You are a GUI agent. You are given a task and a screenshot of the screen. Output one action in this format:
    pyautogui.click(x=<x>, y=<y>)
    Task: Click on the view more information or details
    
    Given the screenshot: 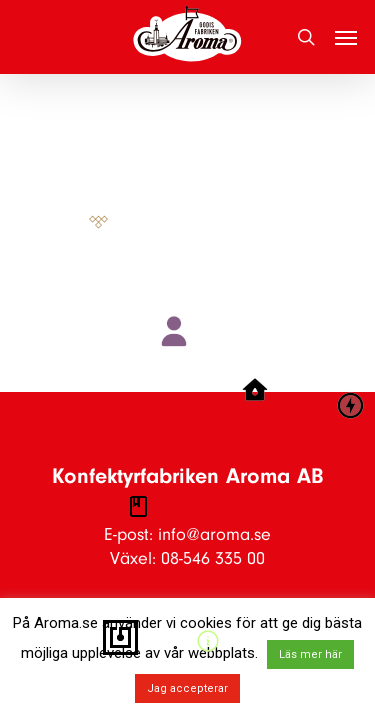 What is the action you would take?
    pyautogui.click(x=208, y=641)
    